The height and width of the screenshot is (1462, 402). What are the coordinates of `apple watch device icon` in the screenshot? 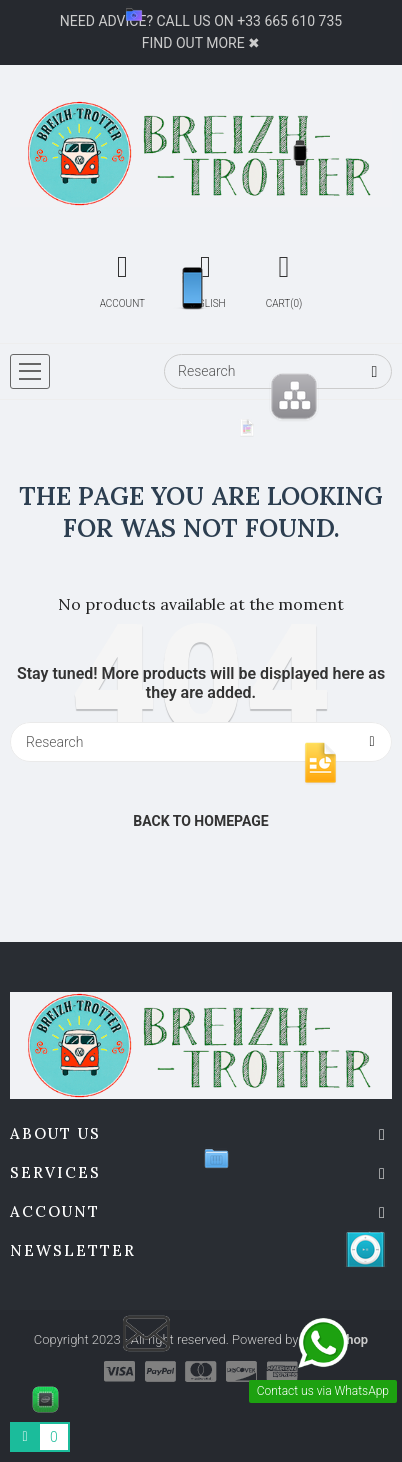 It's located at (300, 153).